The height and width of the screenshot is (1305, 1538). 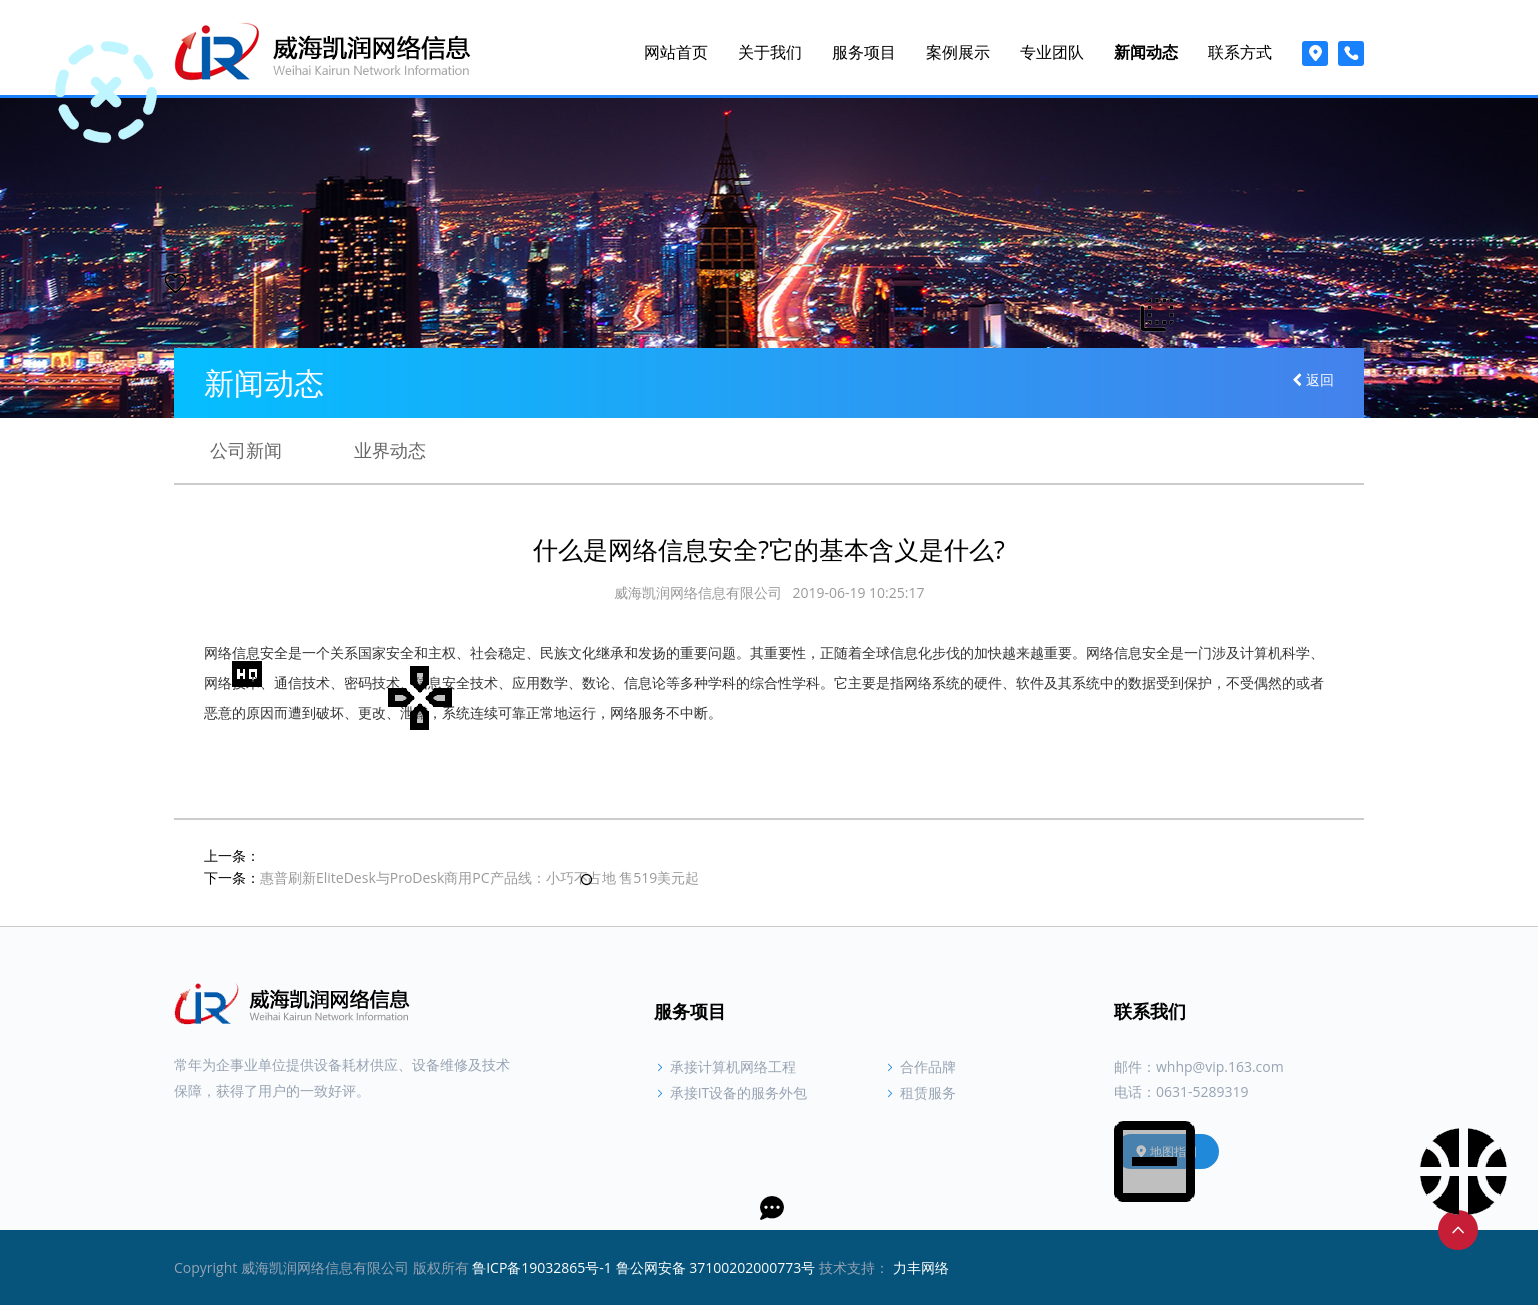 What do you see at coordinates (247, 674) in the screenshot?
I see `switch to high quality playback` at bounding box center [247, 674].